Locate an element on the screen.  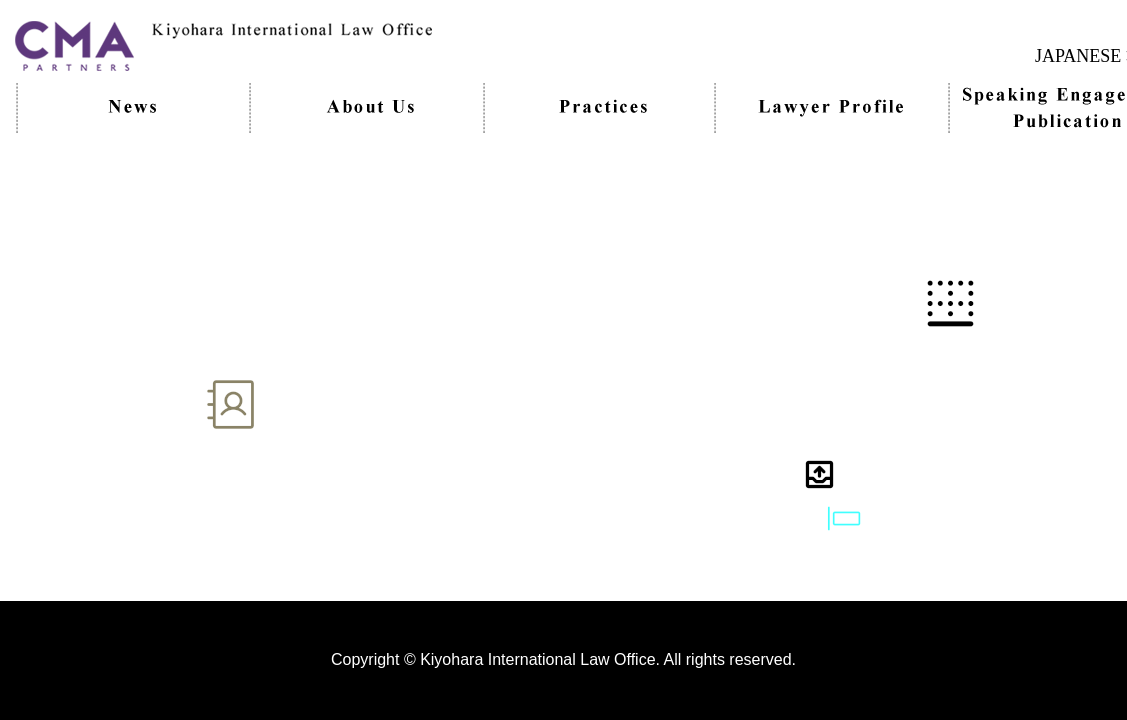
align text or content to the left is located at coordinates (843, 518).